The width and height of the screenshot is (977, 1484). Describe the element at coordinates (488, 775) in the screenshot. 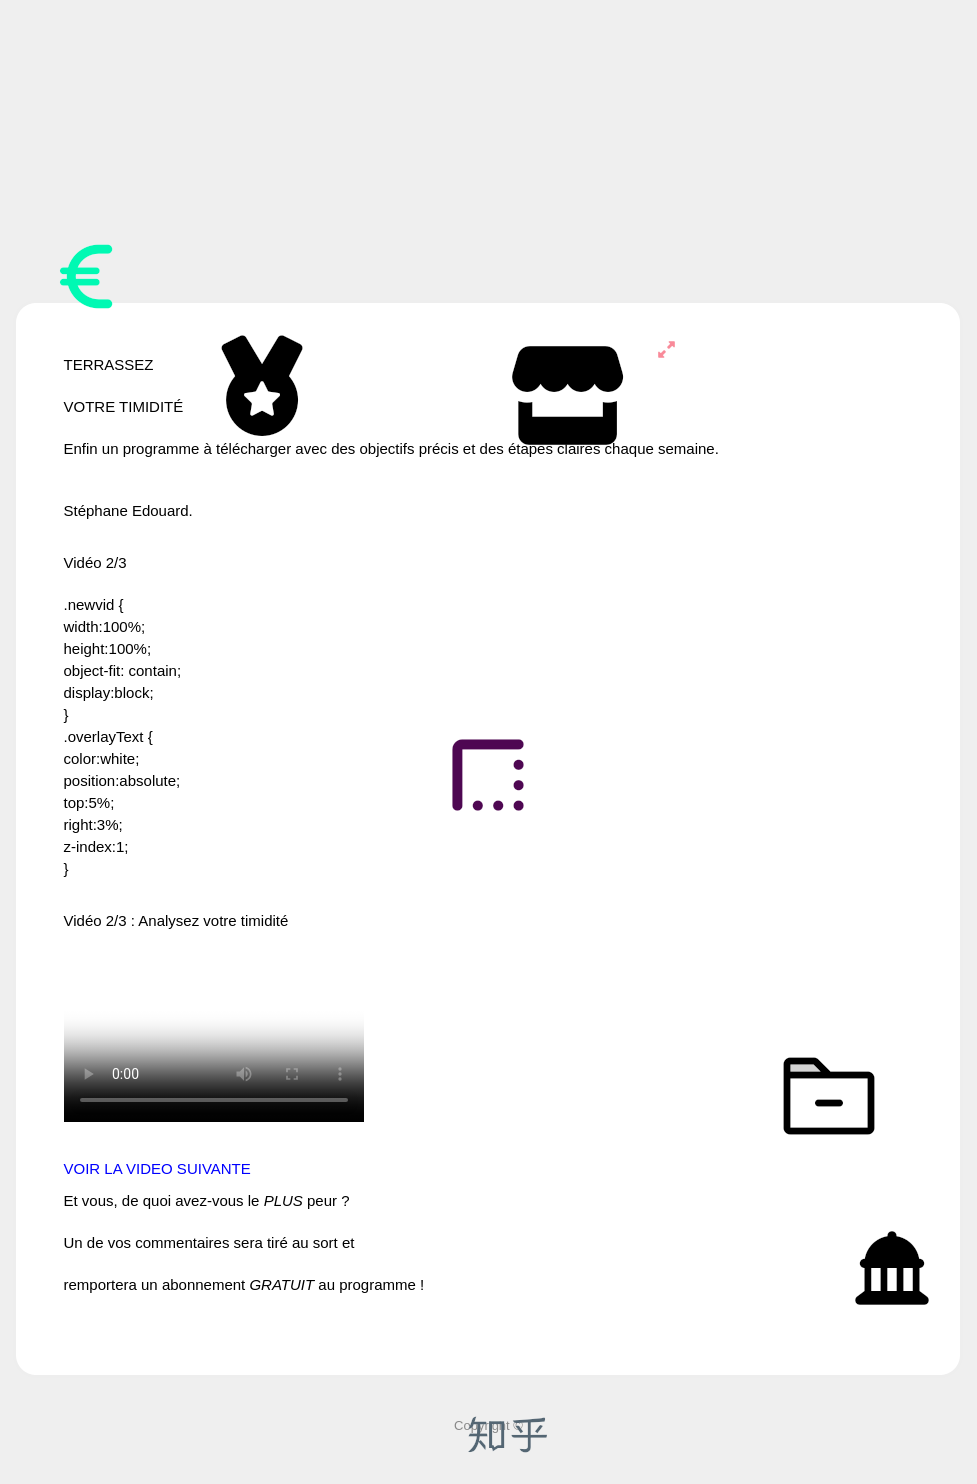

I see `apply border to top and left edges` at that location.